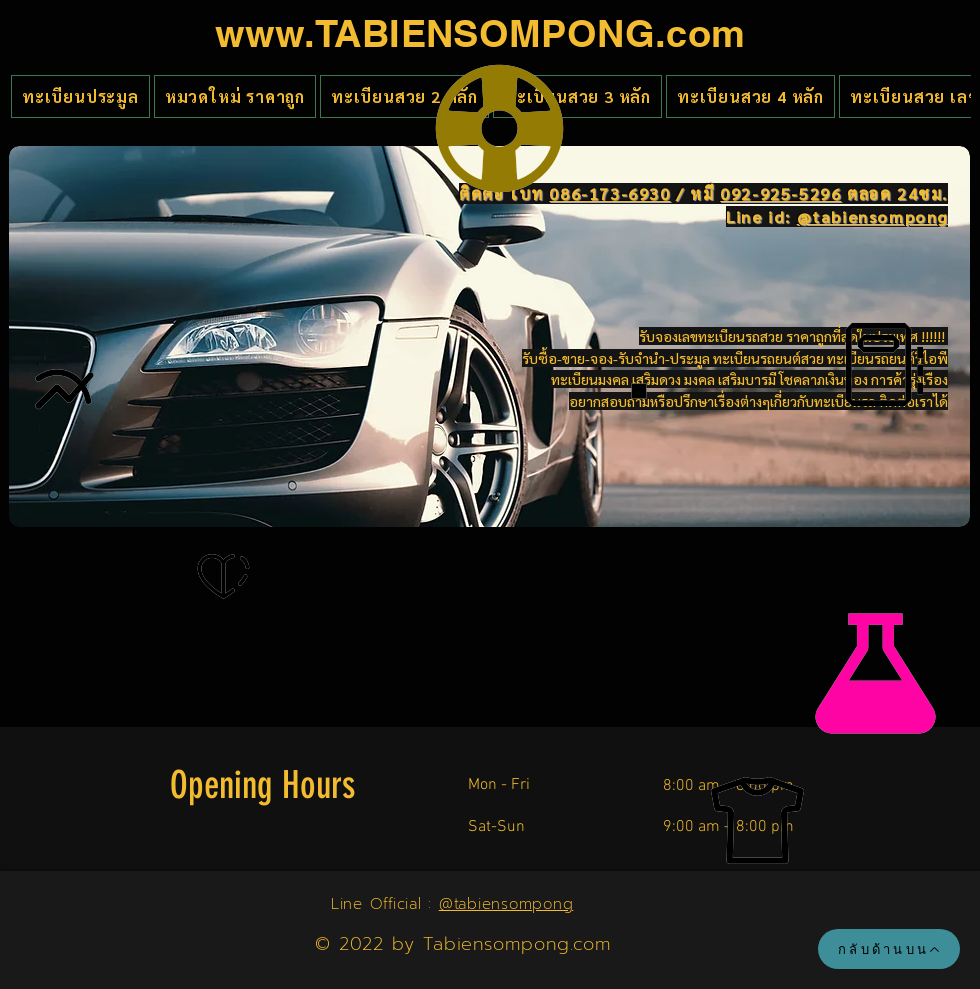  I want to click on access lab or experimental features, so click(875, 673).